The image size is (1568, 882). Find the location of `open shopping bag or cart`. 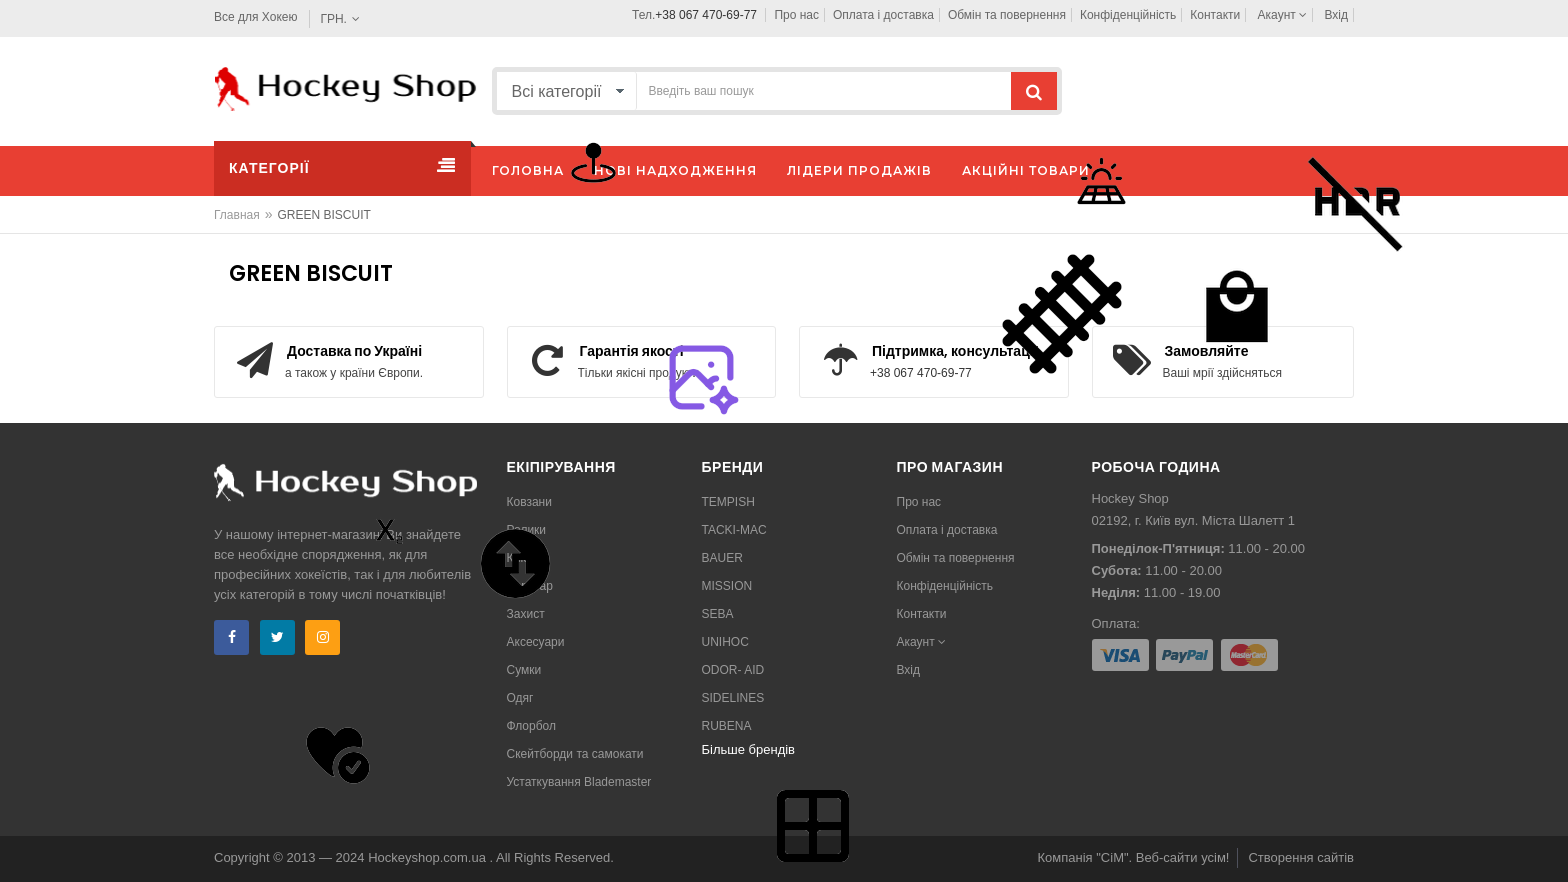

open shopping bag or cart is located at coordinates (1237, 308).